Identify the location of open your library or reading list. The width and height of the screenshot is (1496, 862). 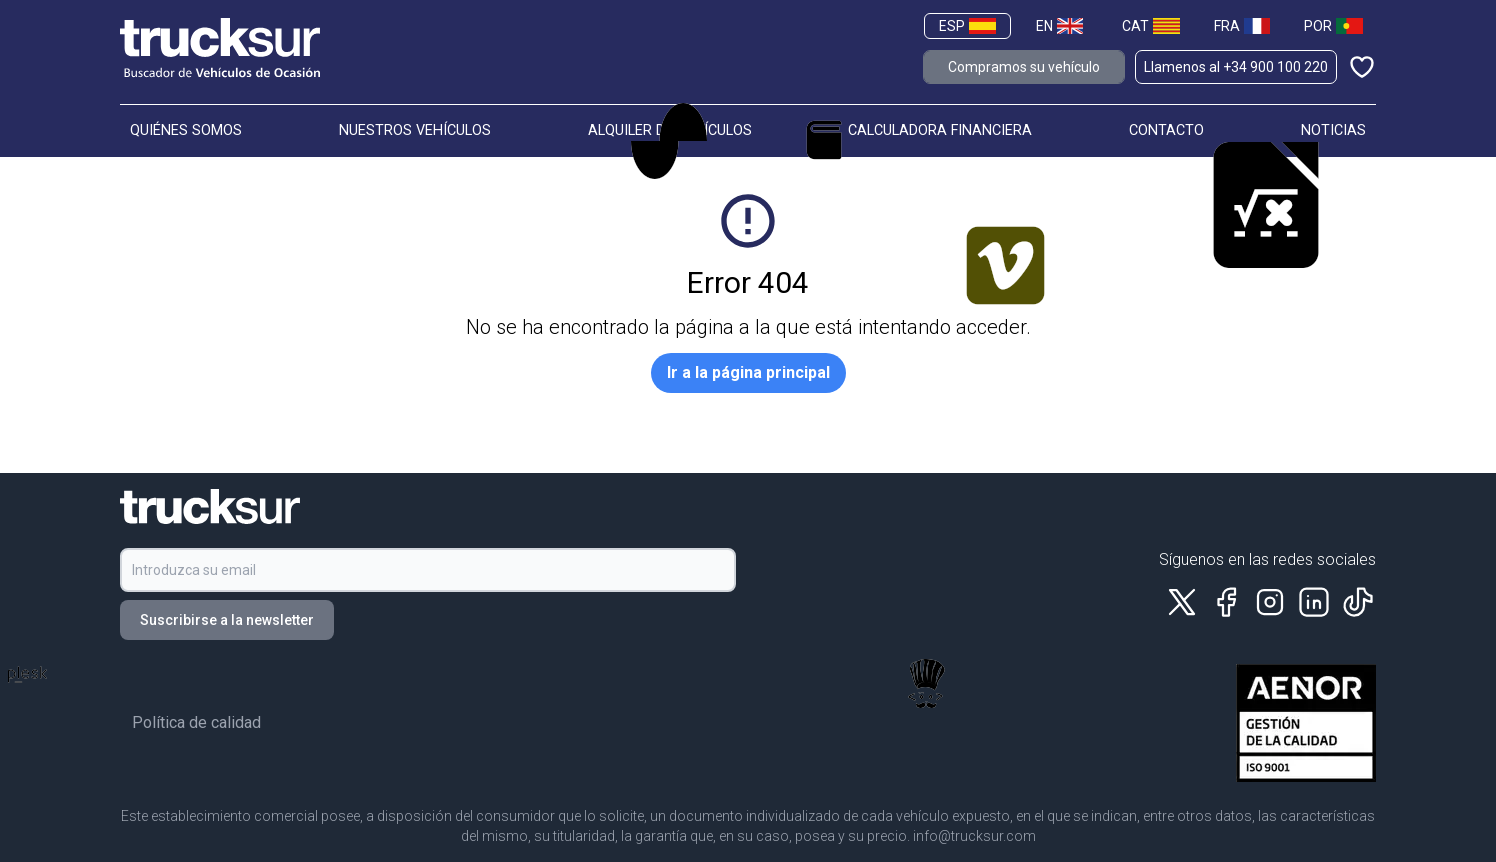
(824, 140).